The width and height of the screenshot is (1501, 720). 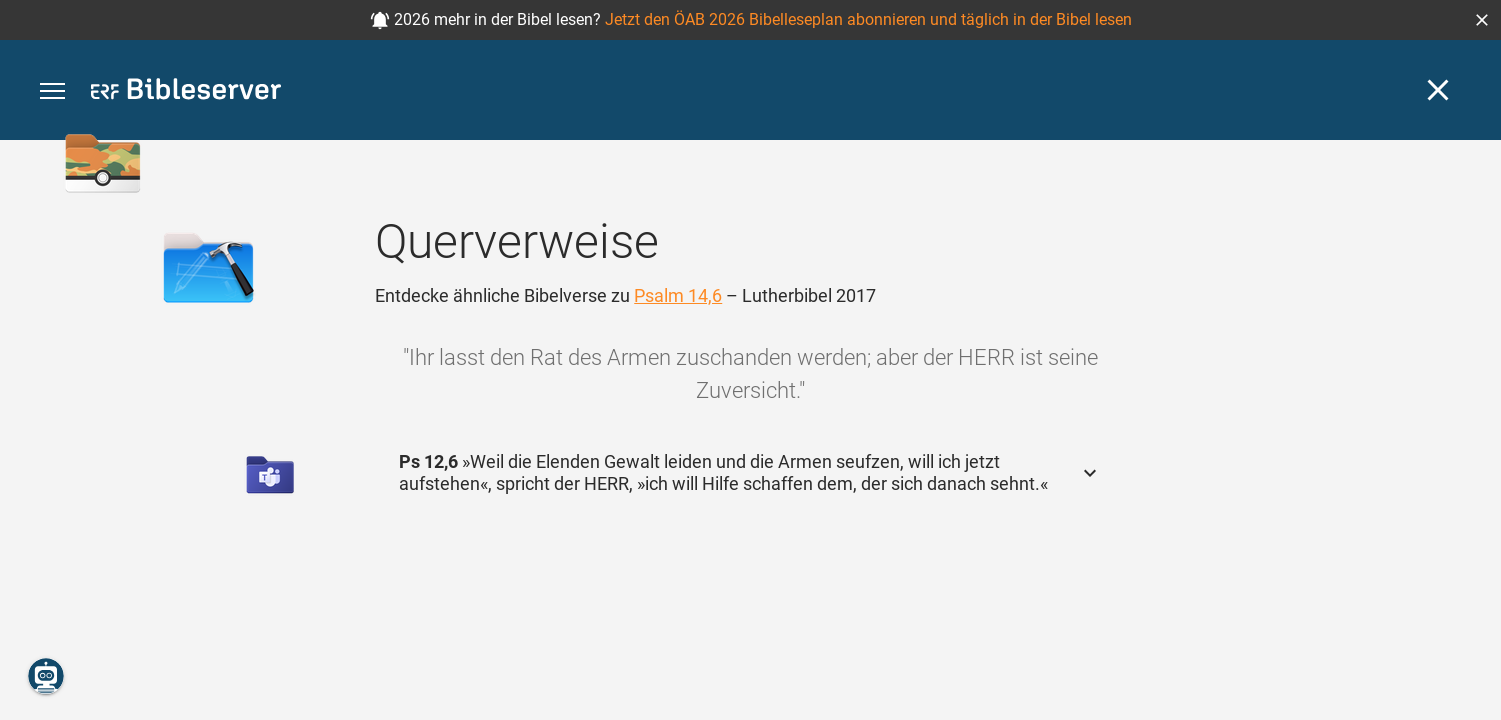 I want to click on folder containing pokémon safari ball themed content, so click(x=102, y=165).